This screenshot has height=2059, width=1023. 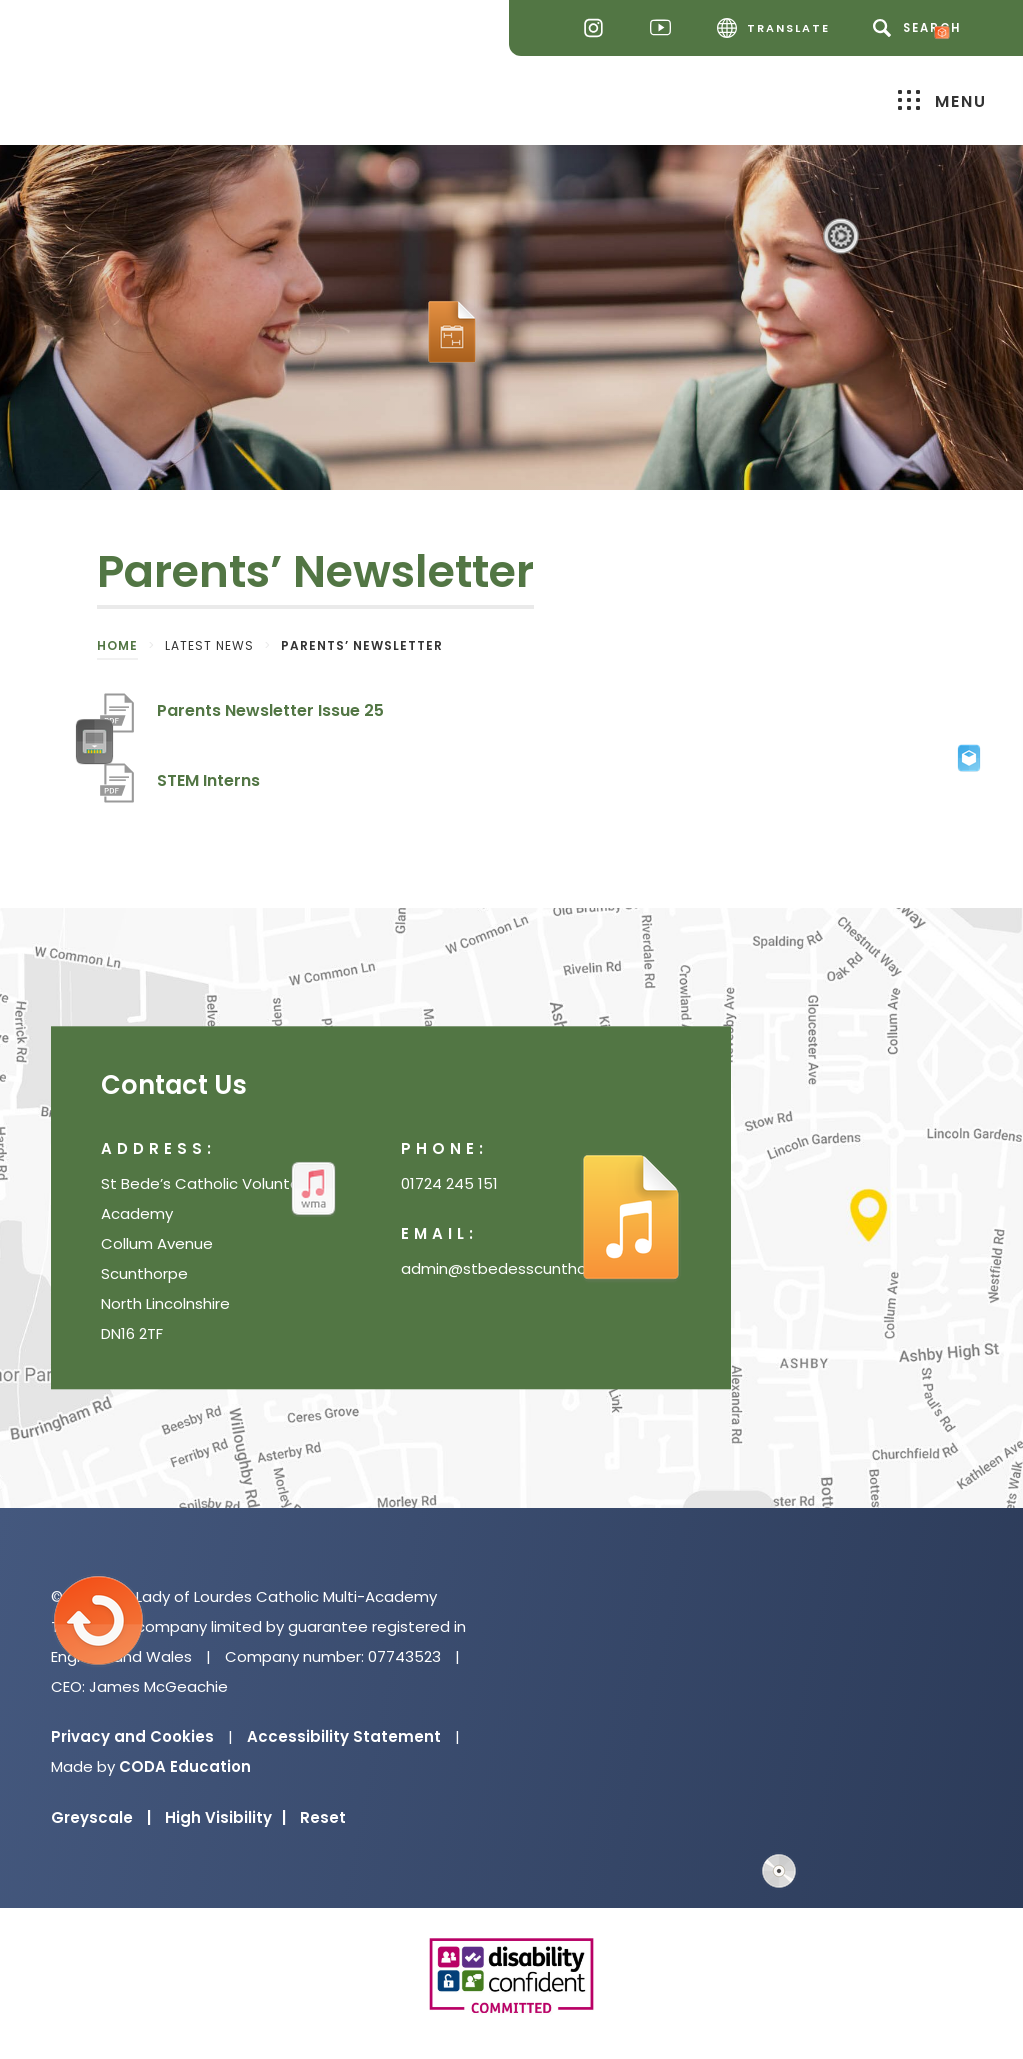 I want to click on open Ubuntu Livepatch settings, so click(x=98, y=1620).